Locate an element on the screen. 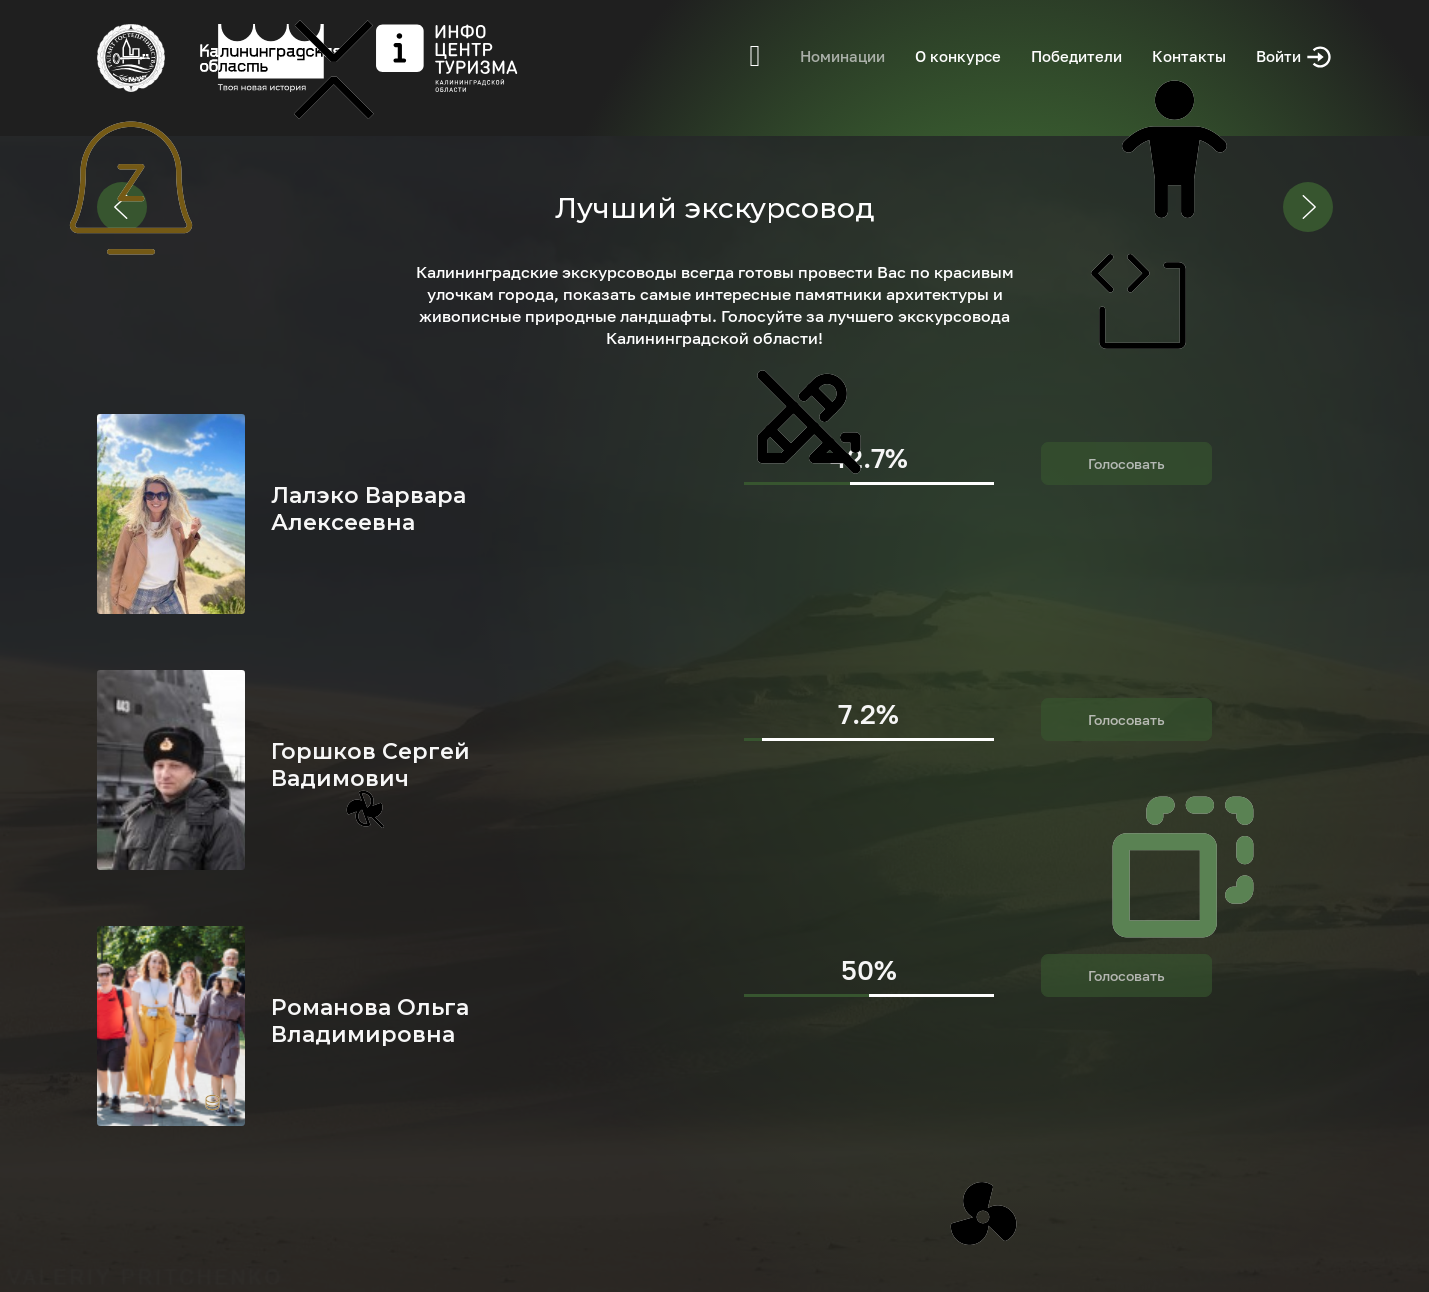 This screenshot has height=1292, width=1429. snooze notifications is located at coordinates (131, 188).